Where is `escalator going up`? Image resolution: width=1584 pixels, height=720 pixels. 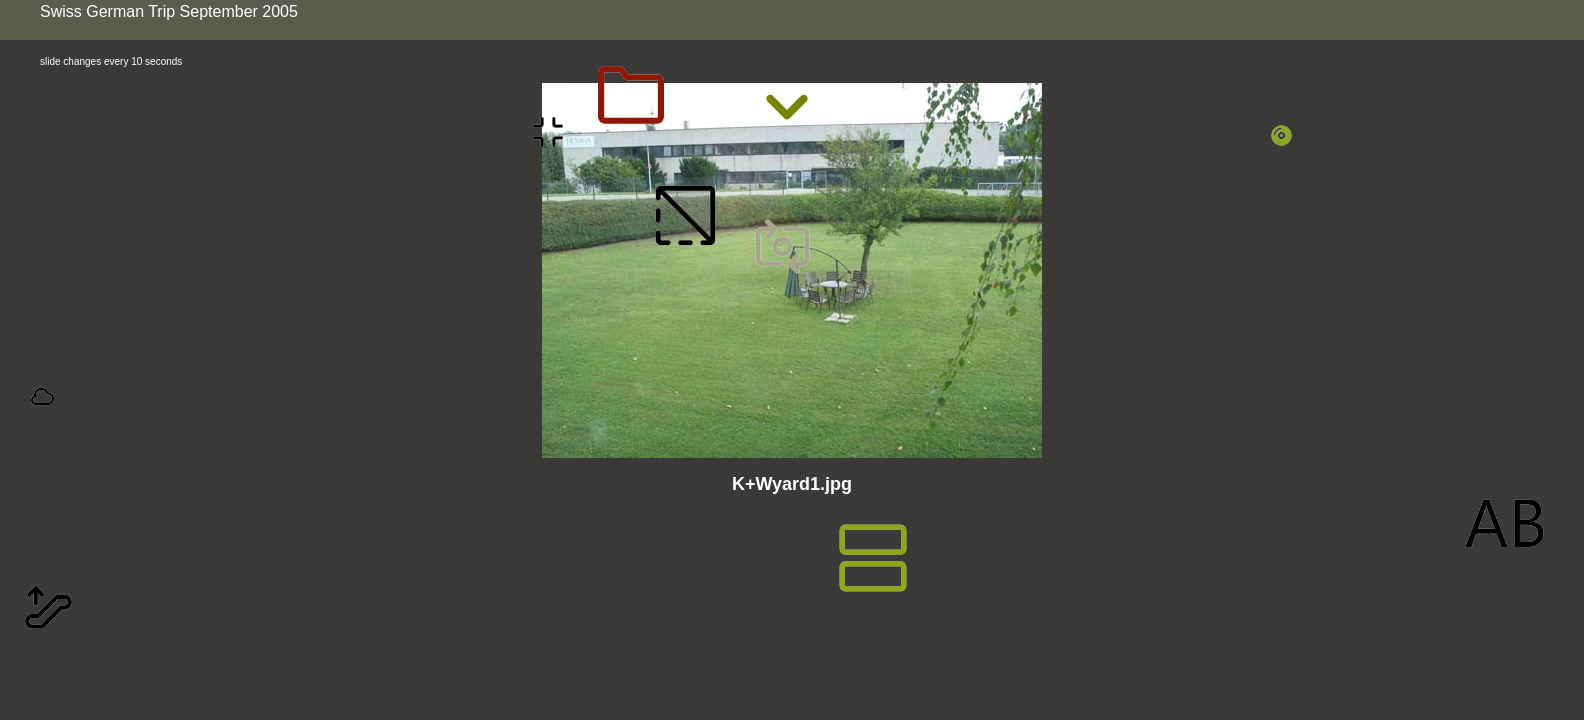 escalator going up is located at coordinates (48, 607).